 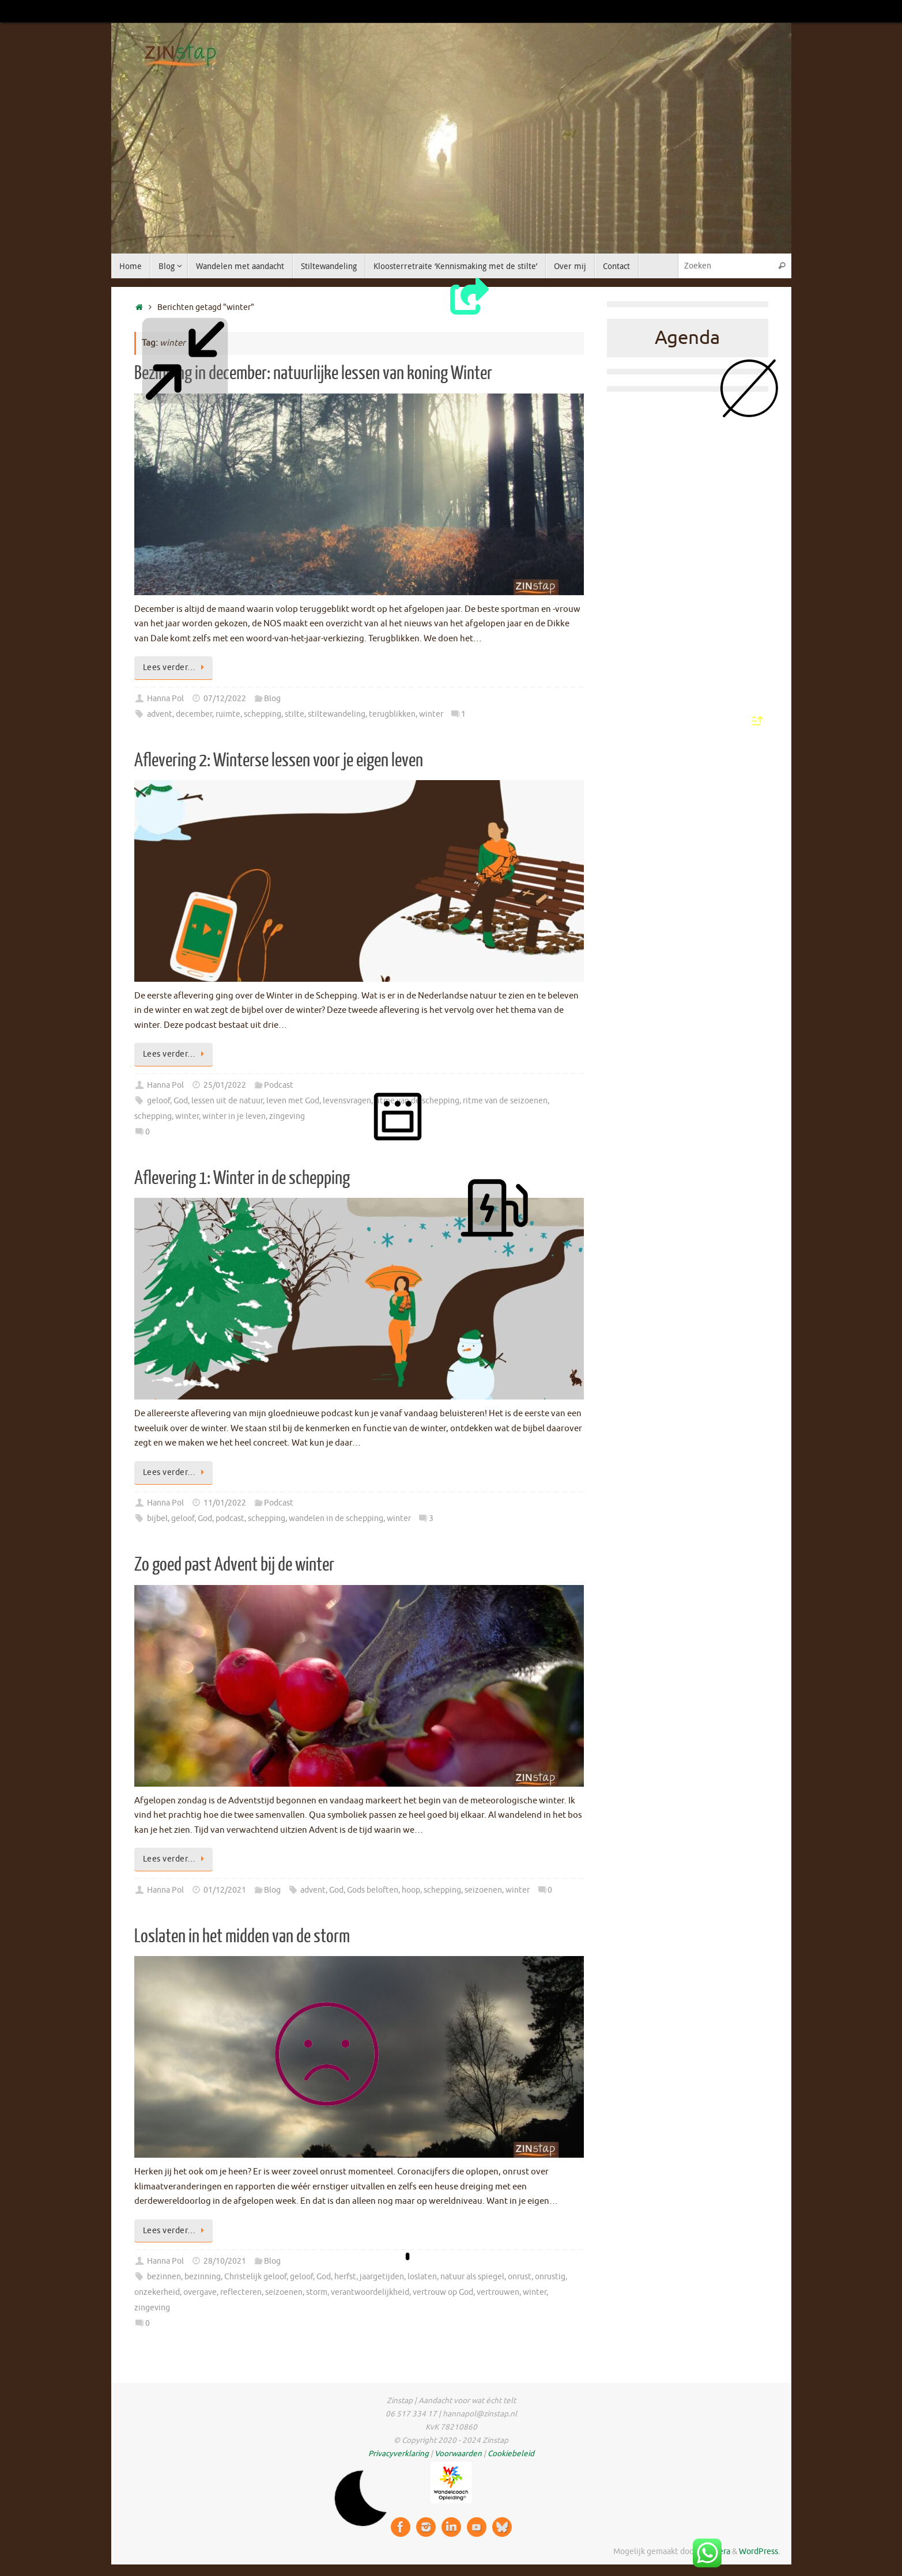 What do you see at coordinates (757, 721) in the screenshot?
I see `sort items in descending order` at bounding box center [757, 721].